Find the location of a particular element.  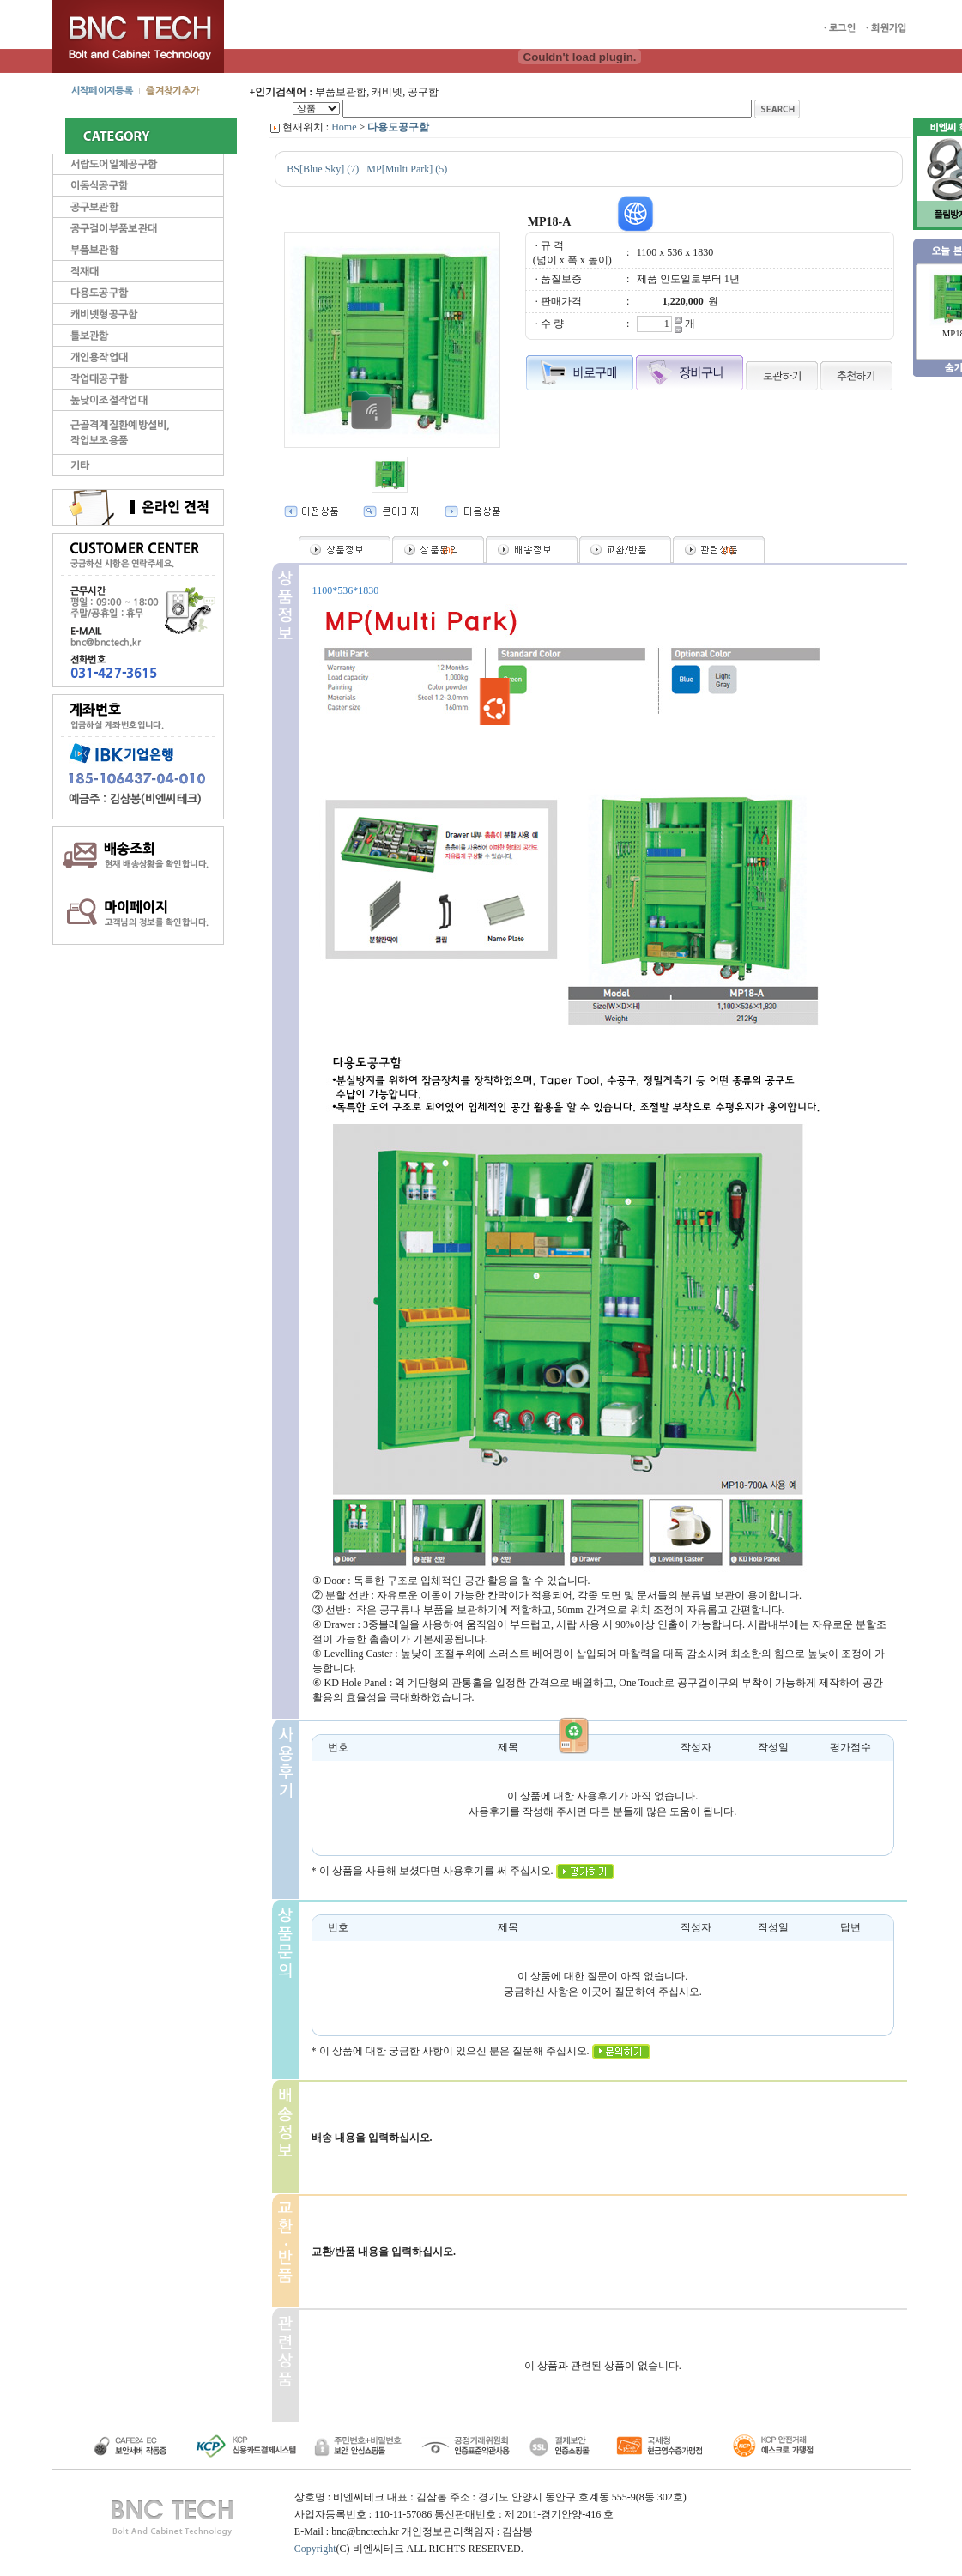

indicates package cleanup or removal in progress is located at coordinates (573, 1735).